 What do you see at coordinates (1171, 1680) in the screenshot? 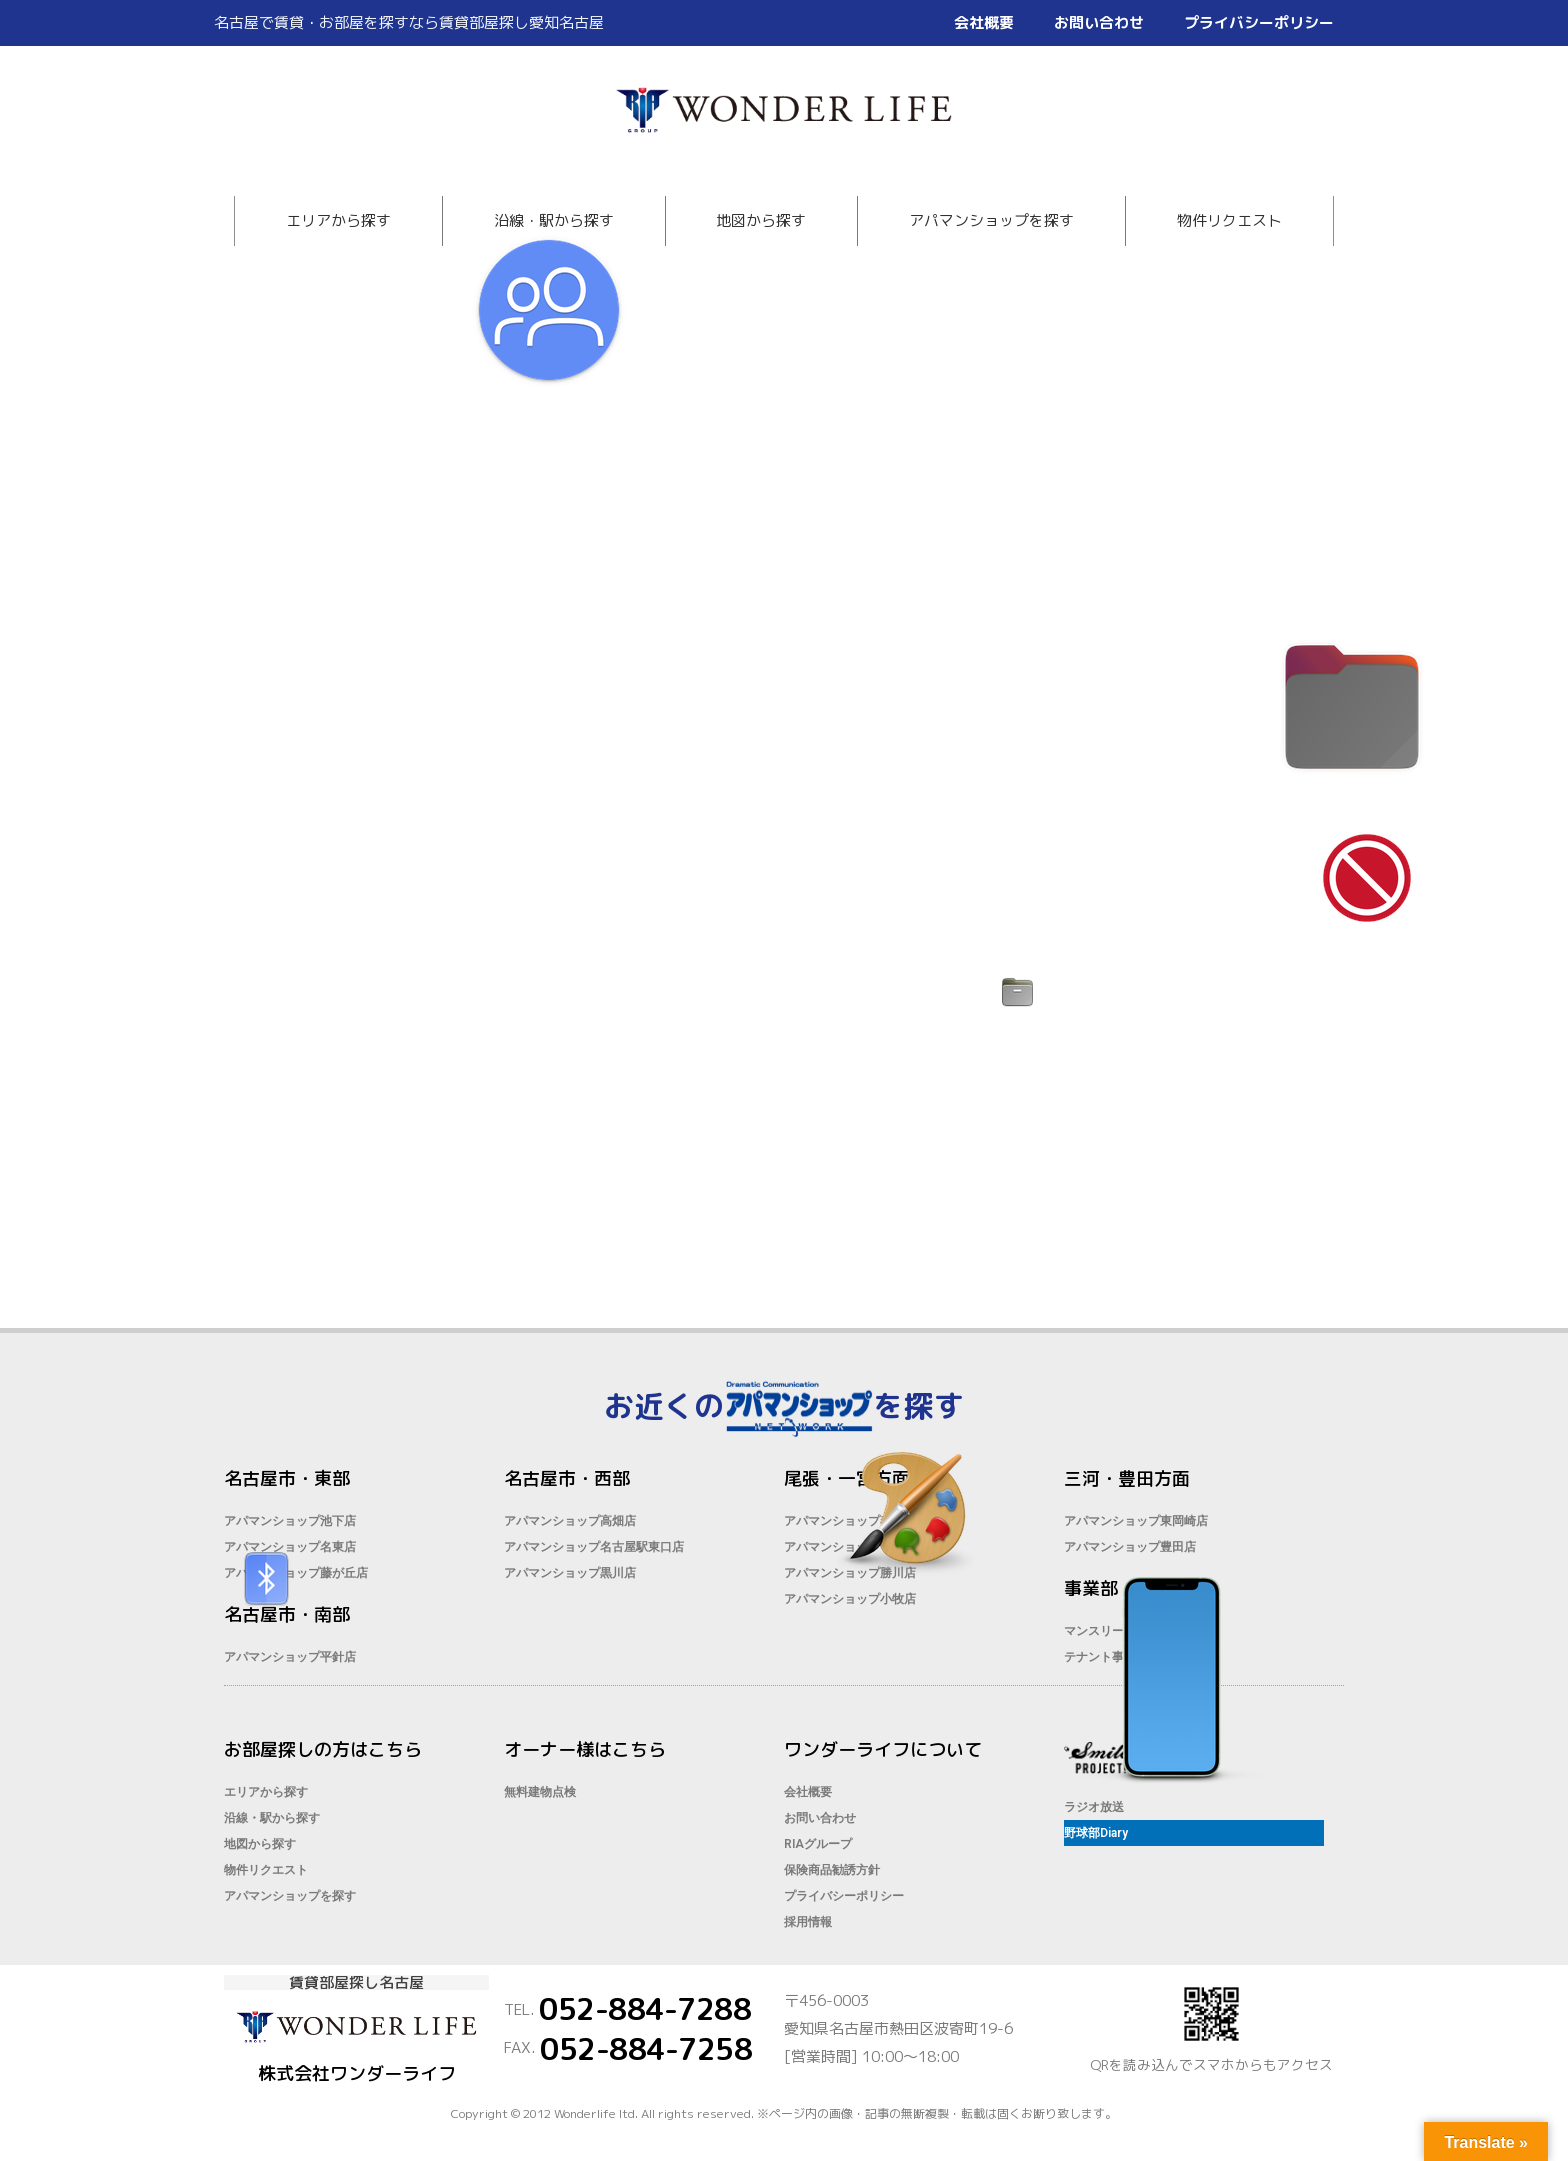
I see `iPhone 12 mini device icon` at bounding box center [1171, 1680].